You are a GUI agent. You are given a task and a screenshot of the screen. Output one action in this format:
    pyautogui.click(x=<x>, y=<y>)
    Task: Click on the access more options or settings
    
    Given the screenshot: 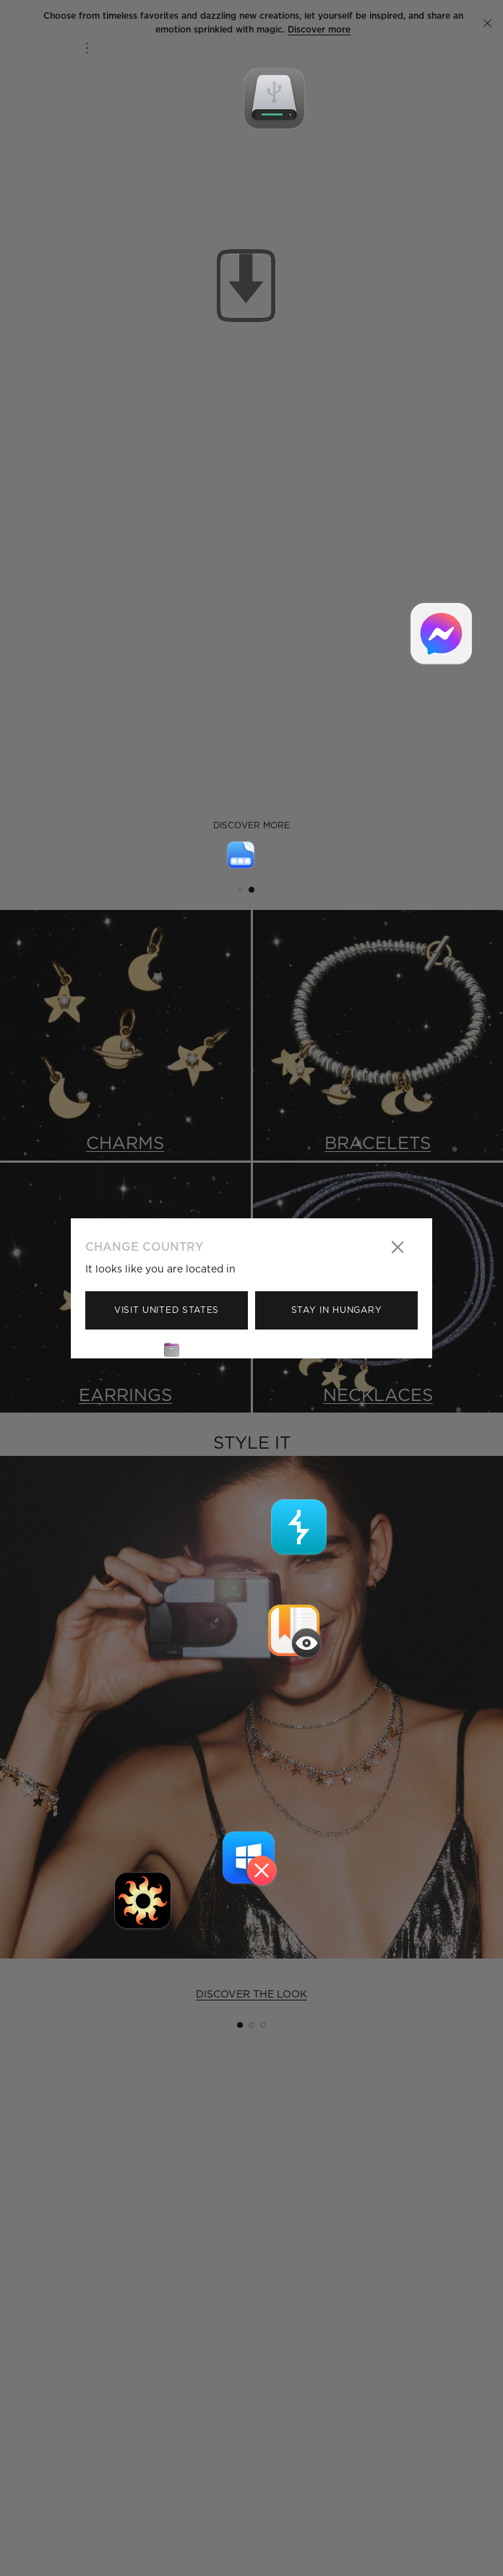 What is the action you would take?
    pyautogui.click(x=87, y=48)
    